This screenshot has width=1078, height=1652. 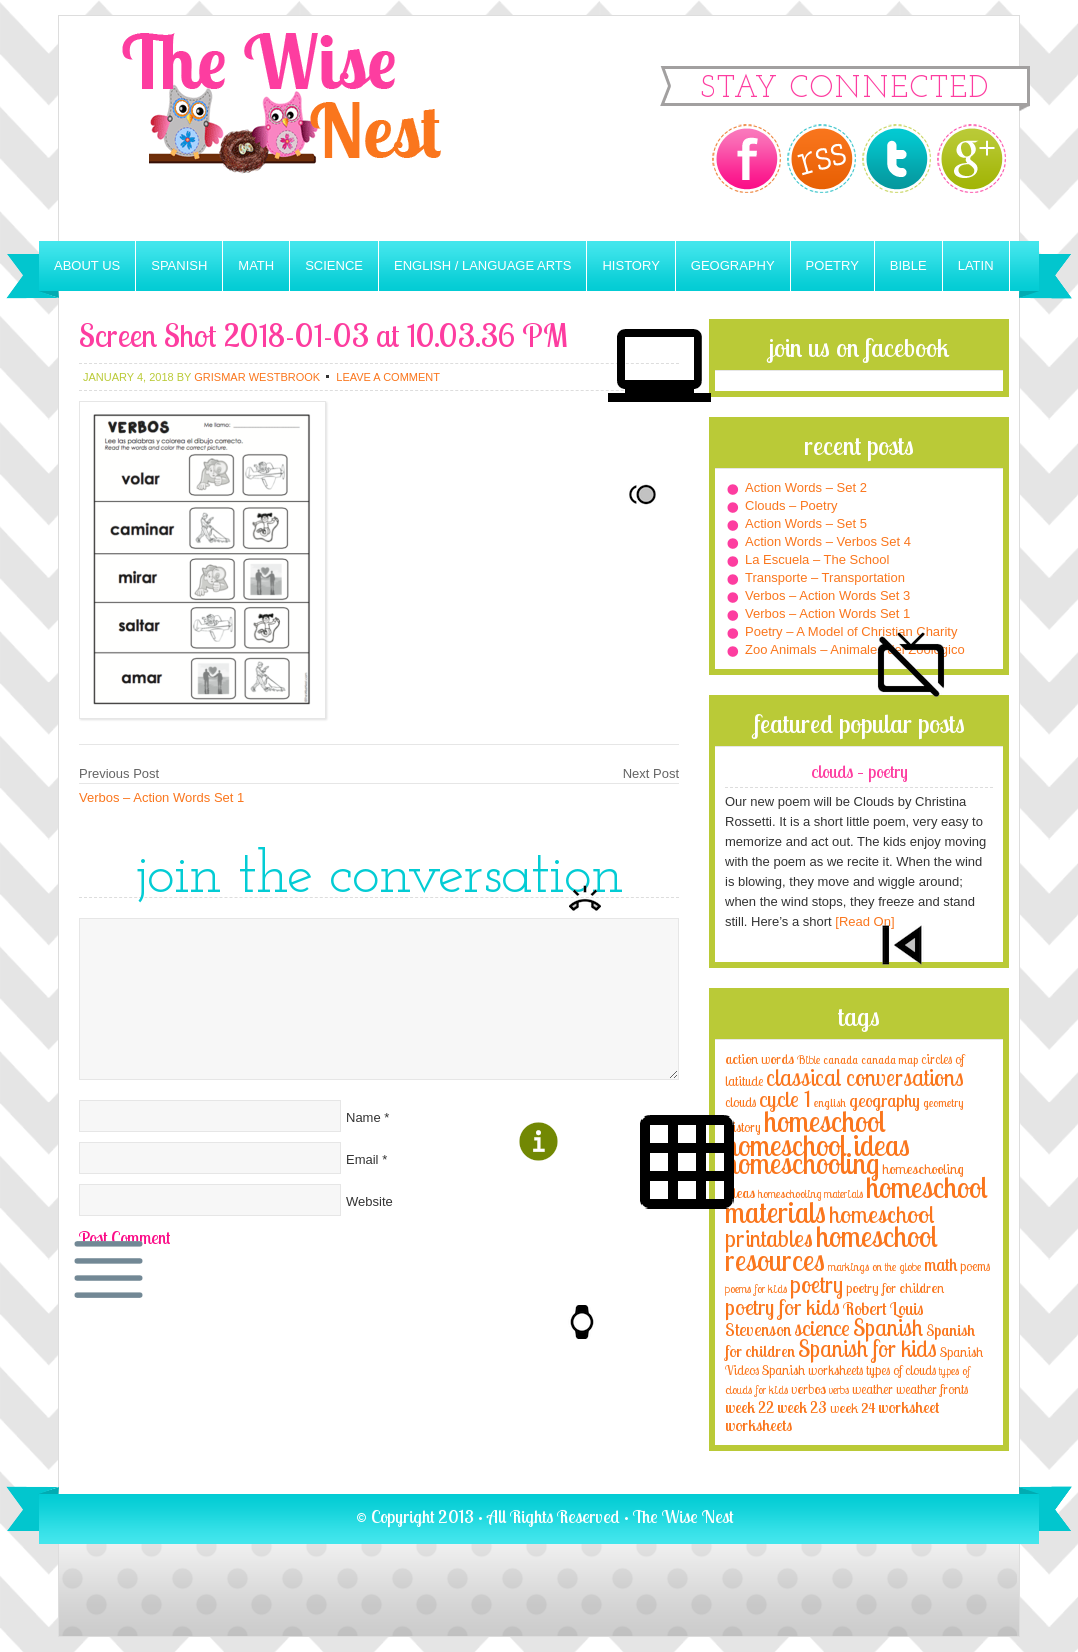 I want to click on view more information or details, so click(x=538, y=1141).